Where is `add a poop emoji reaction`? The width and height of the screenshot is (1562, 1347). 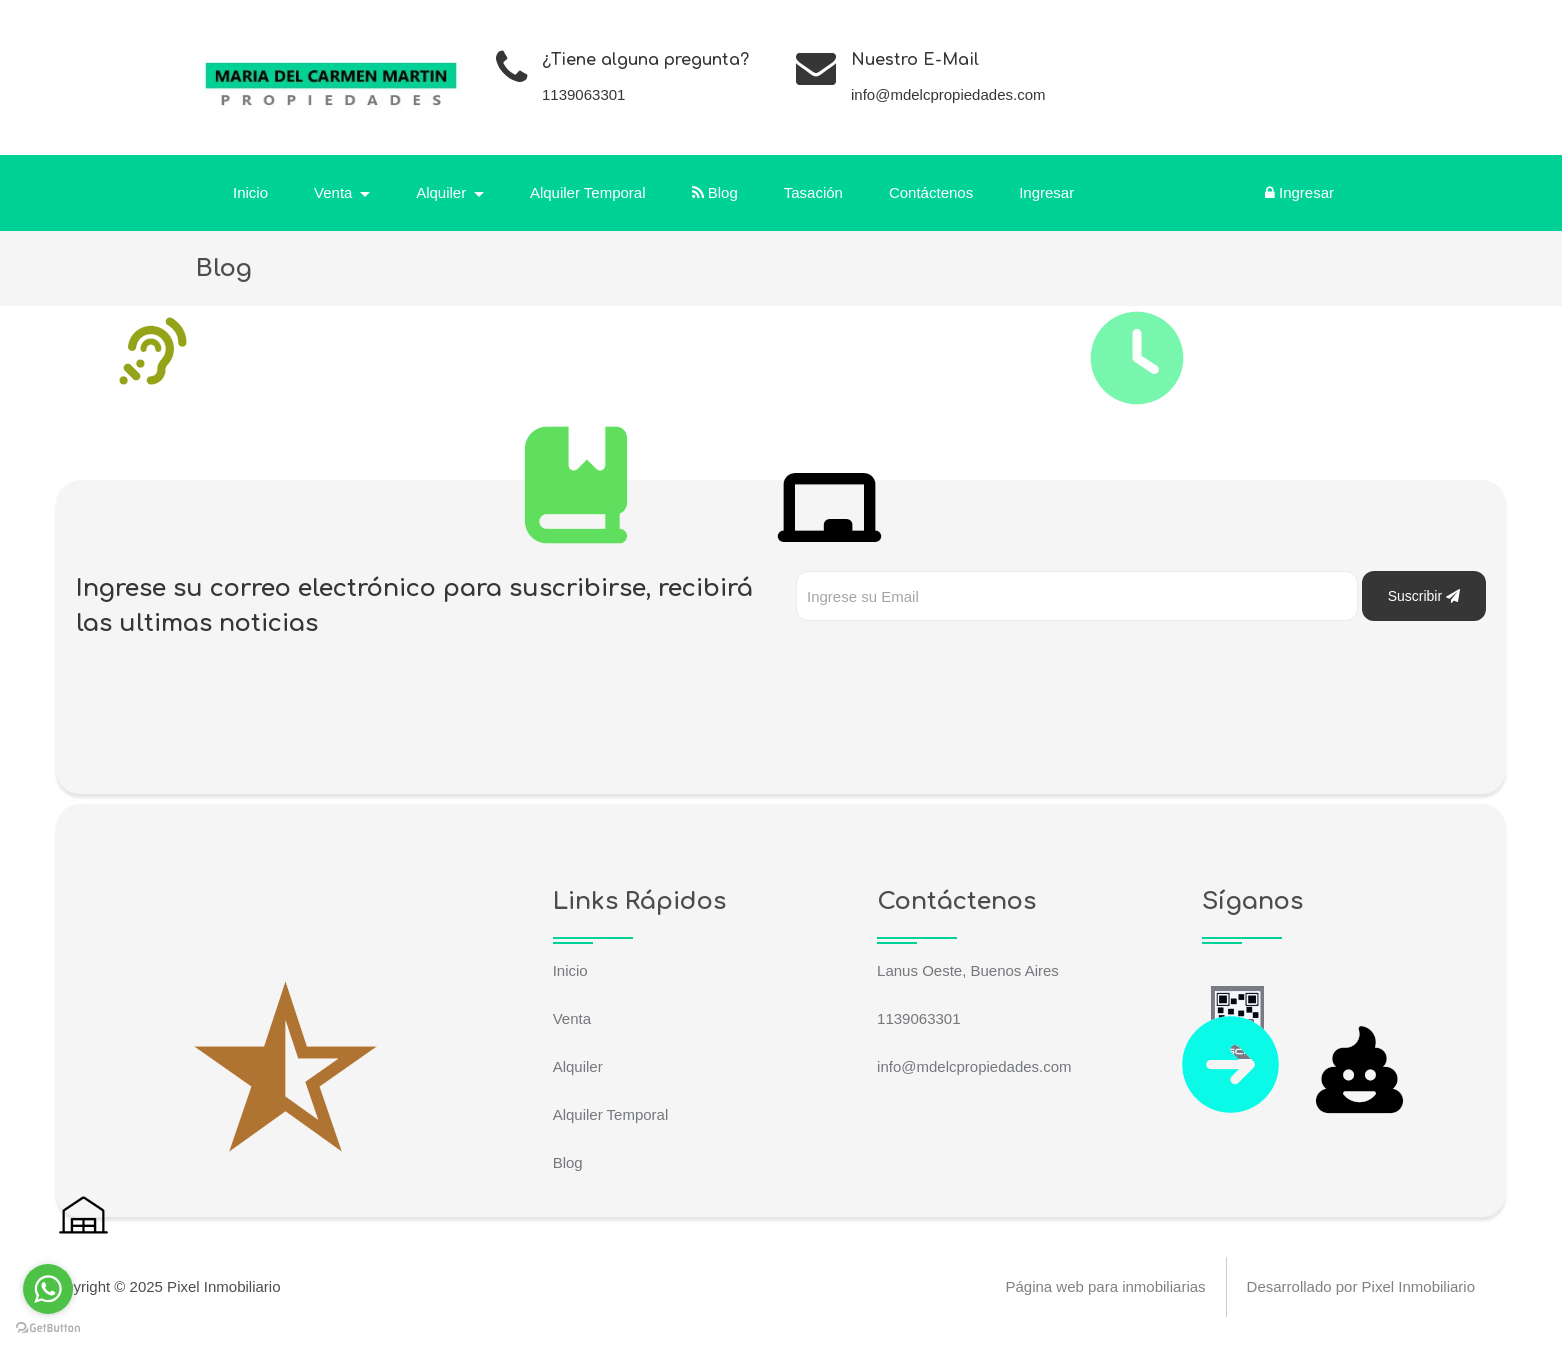 add a poop emoji reaction is located at coordinates (1359, 1069).